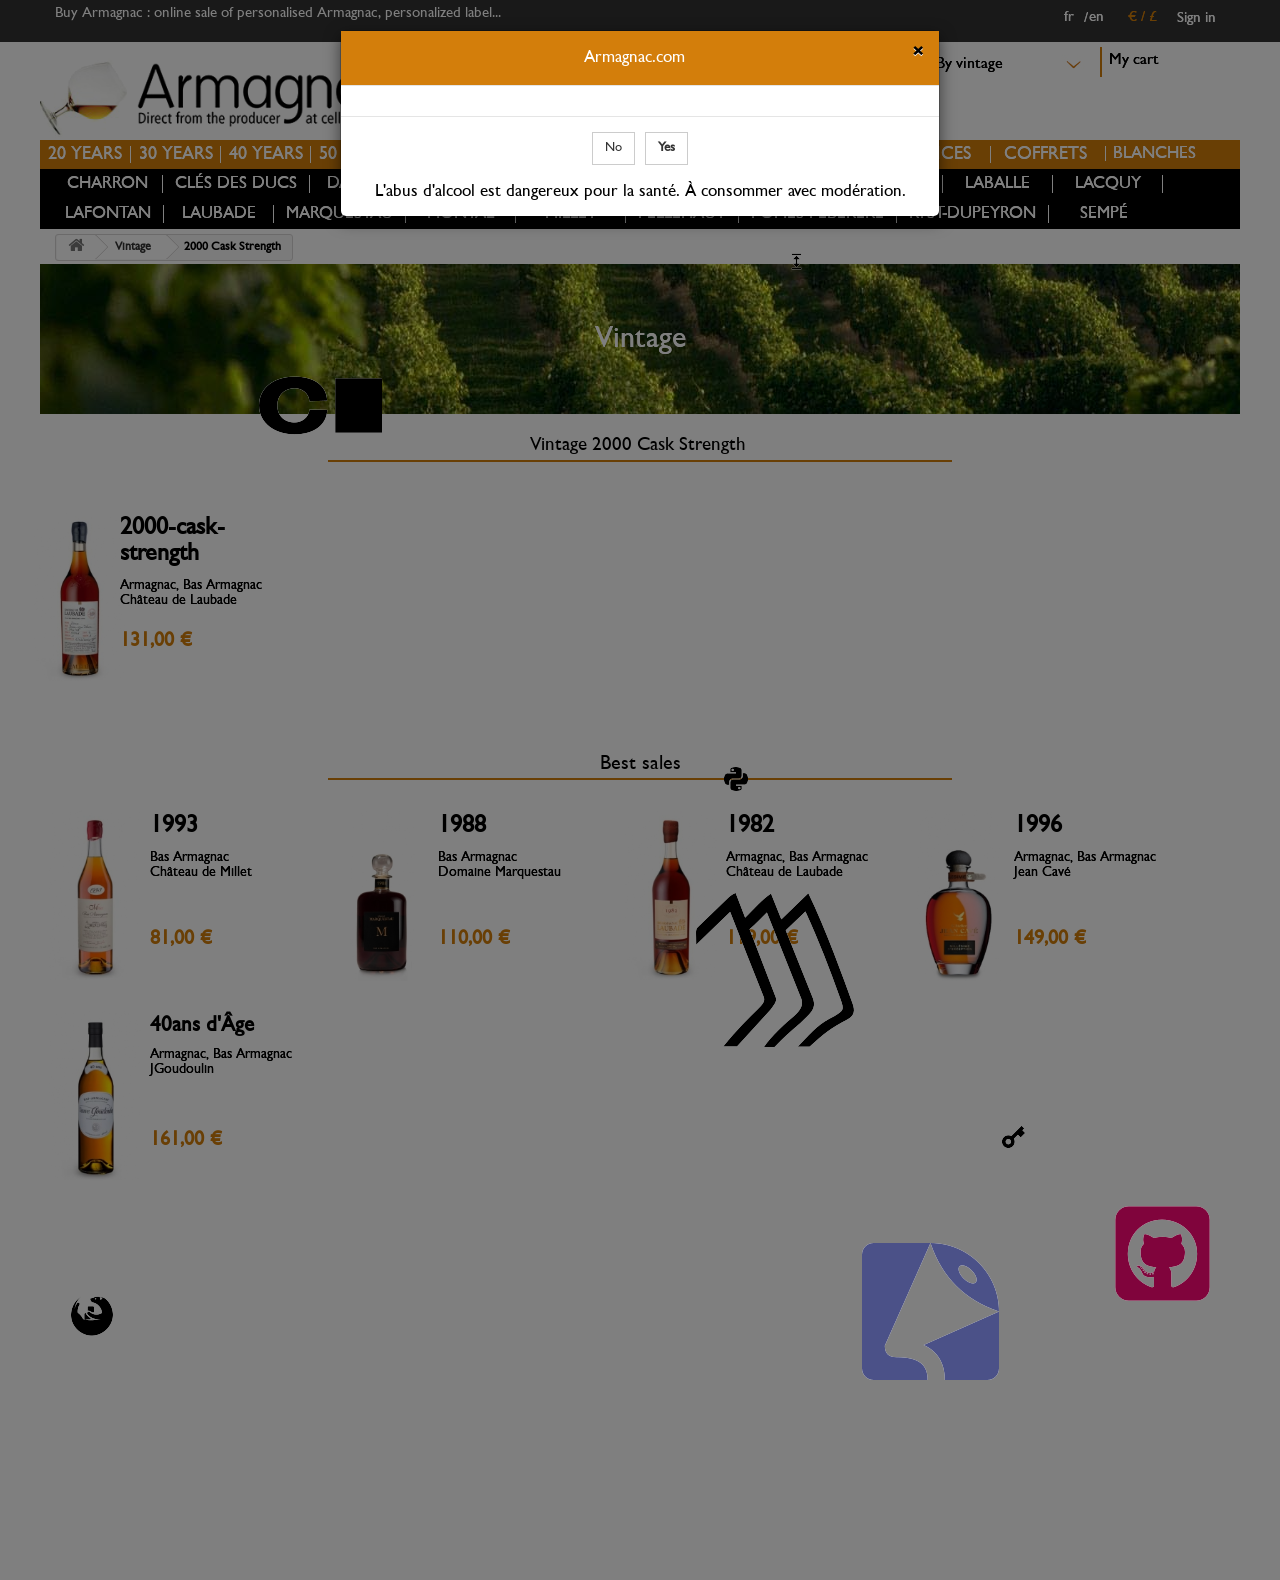  I want to click on open wikibooks website or app, so click(775, 970).